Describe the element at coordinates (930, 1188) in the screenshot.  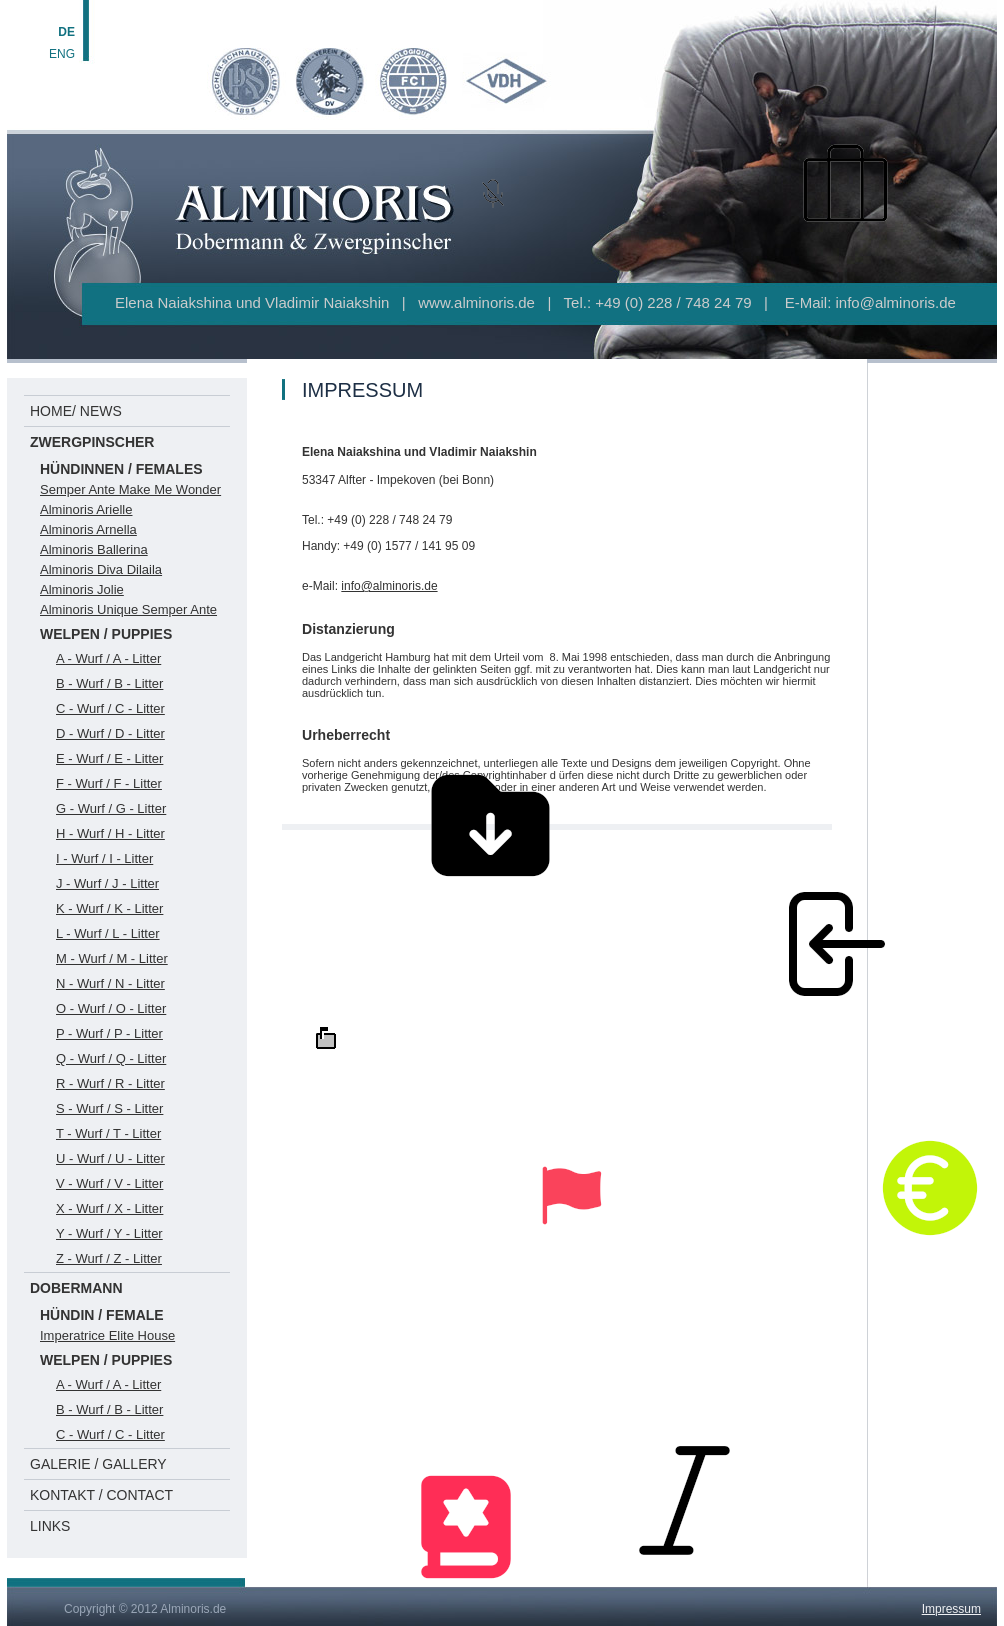
I see `view euro currency or pricing` at that location.